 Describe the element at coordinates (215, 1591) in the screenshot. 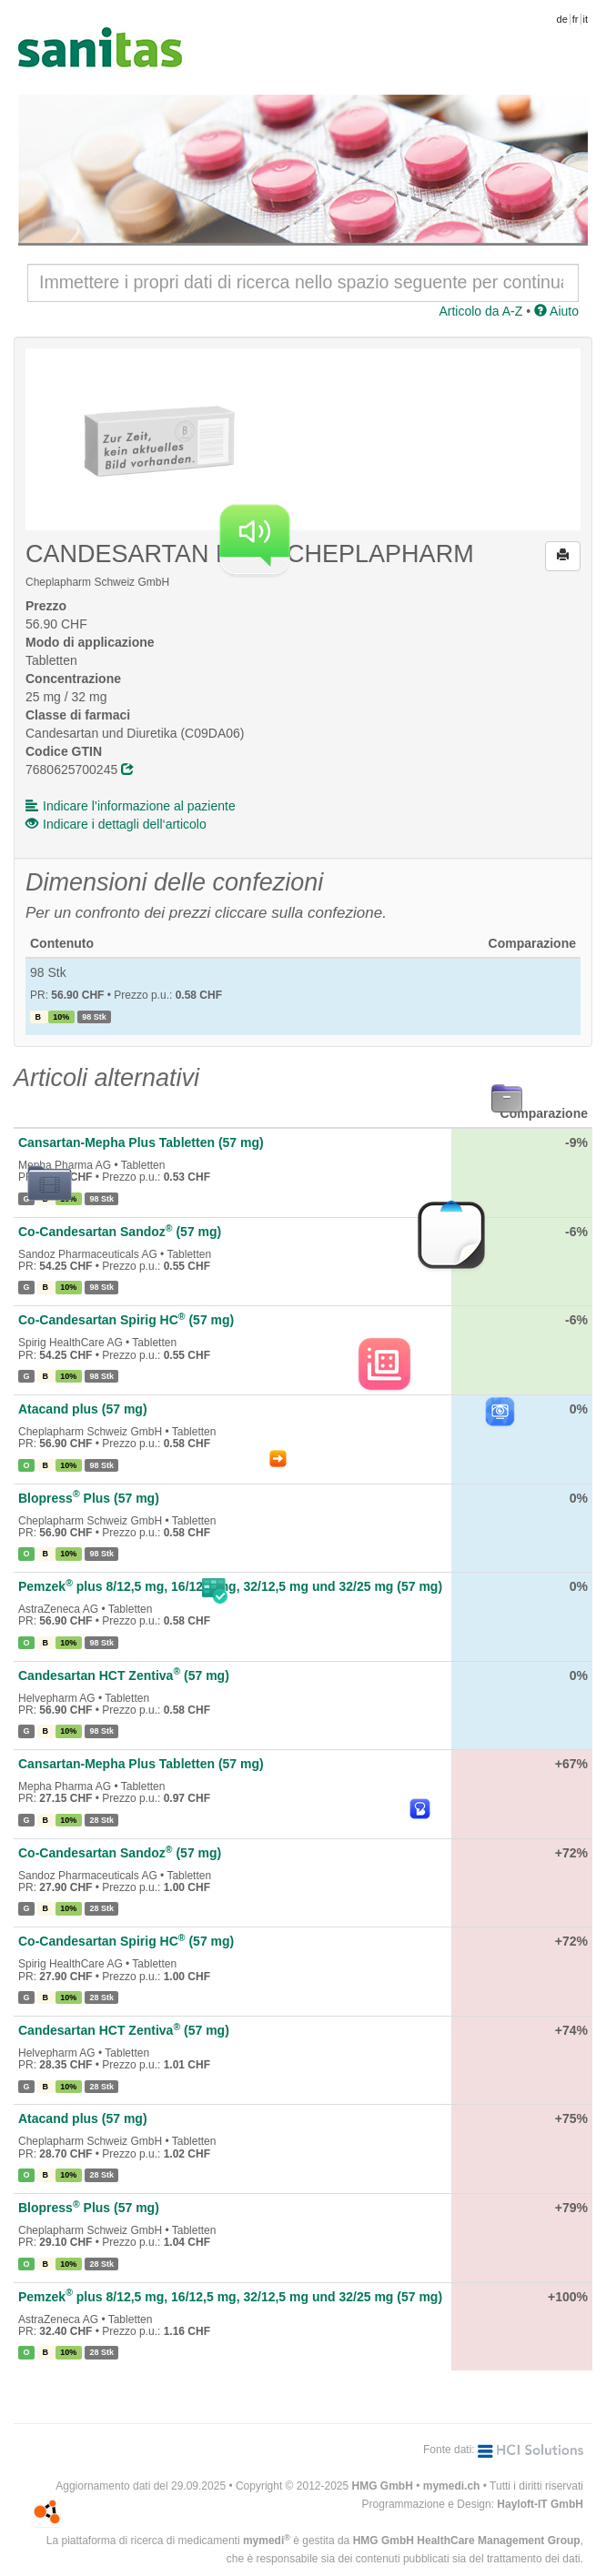

I see `open the boards app` at that location.